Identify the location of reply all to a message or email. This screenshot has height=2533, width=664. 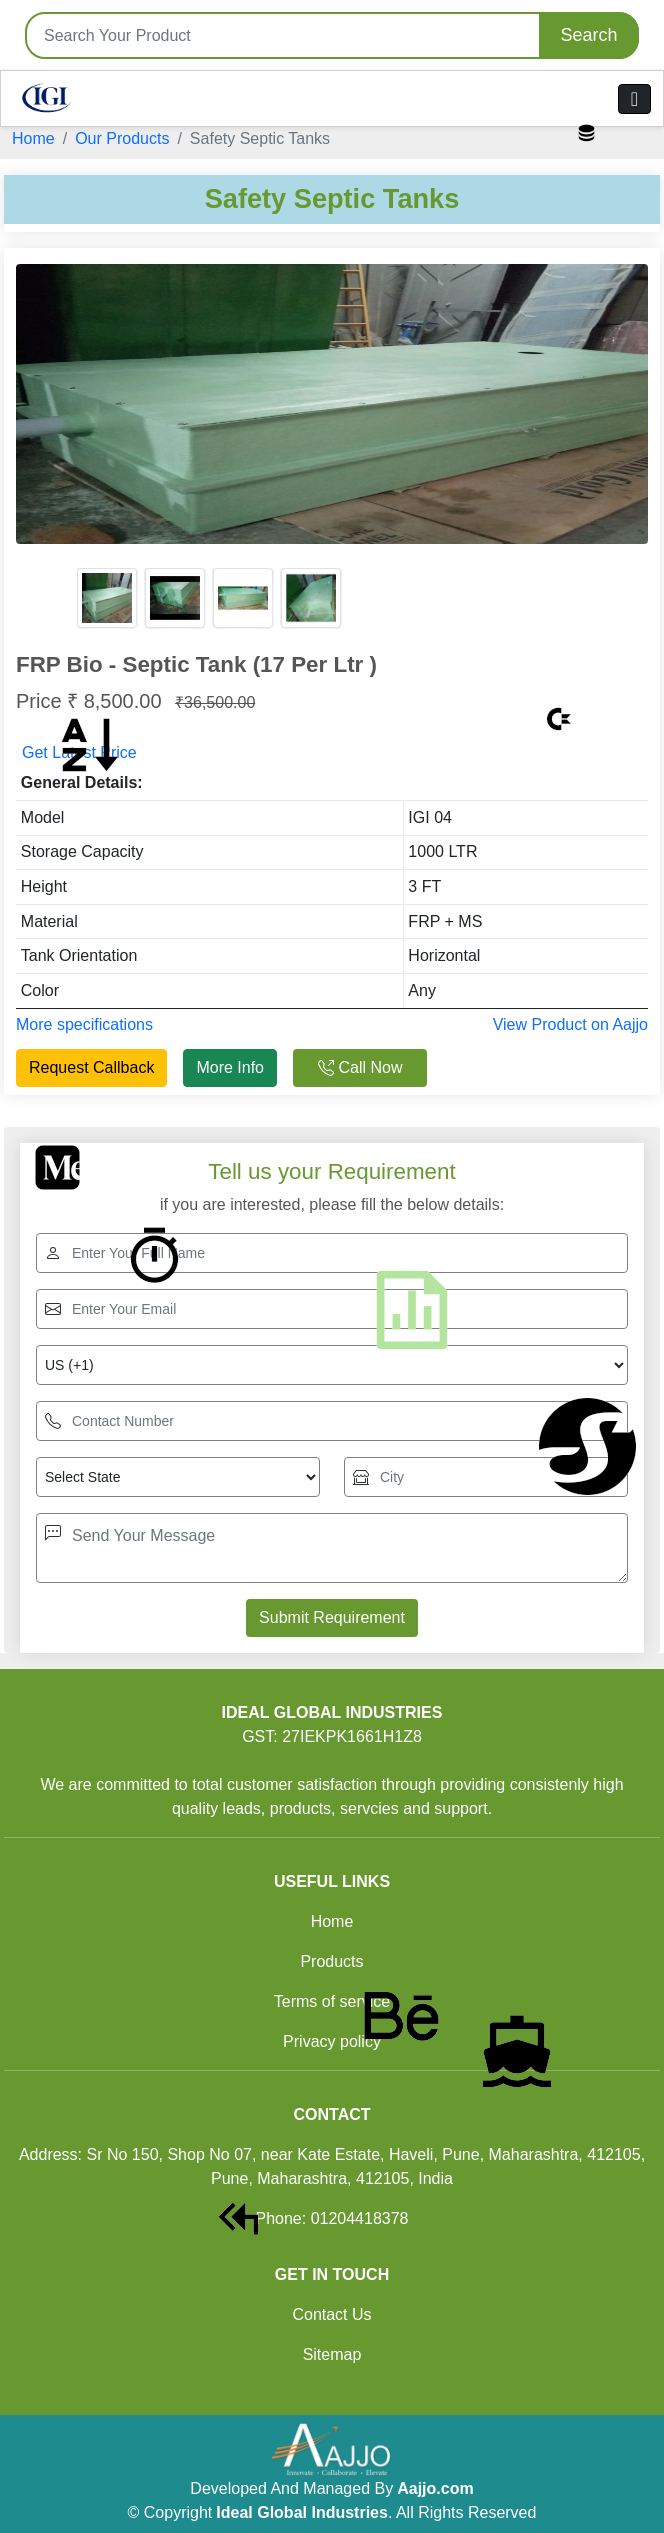
(240, 2219).